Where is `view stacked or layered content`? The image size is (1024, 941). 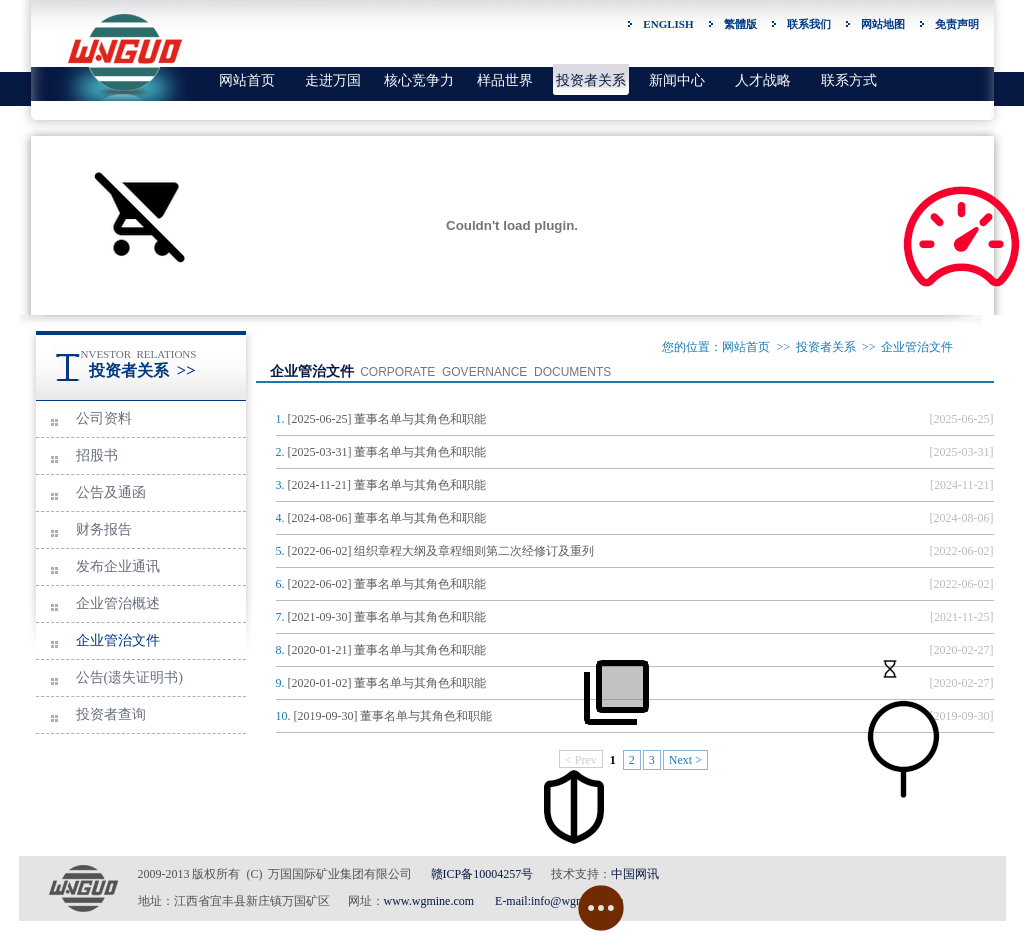
view stacked or layered content is located at coordinates (616, 692).